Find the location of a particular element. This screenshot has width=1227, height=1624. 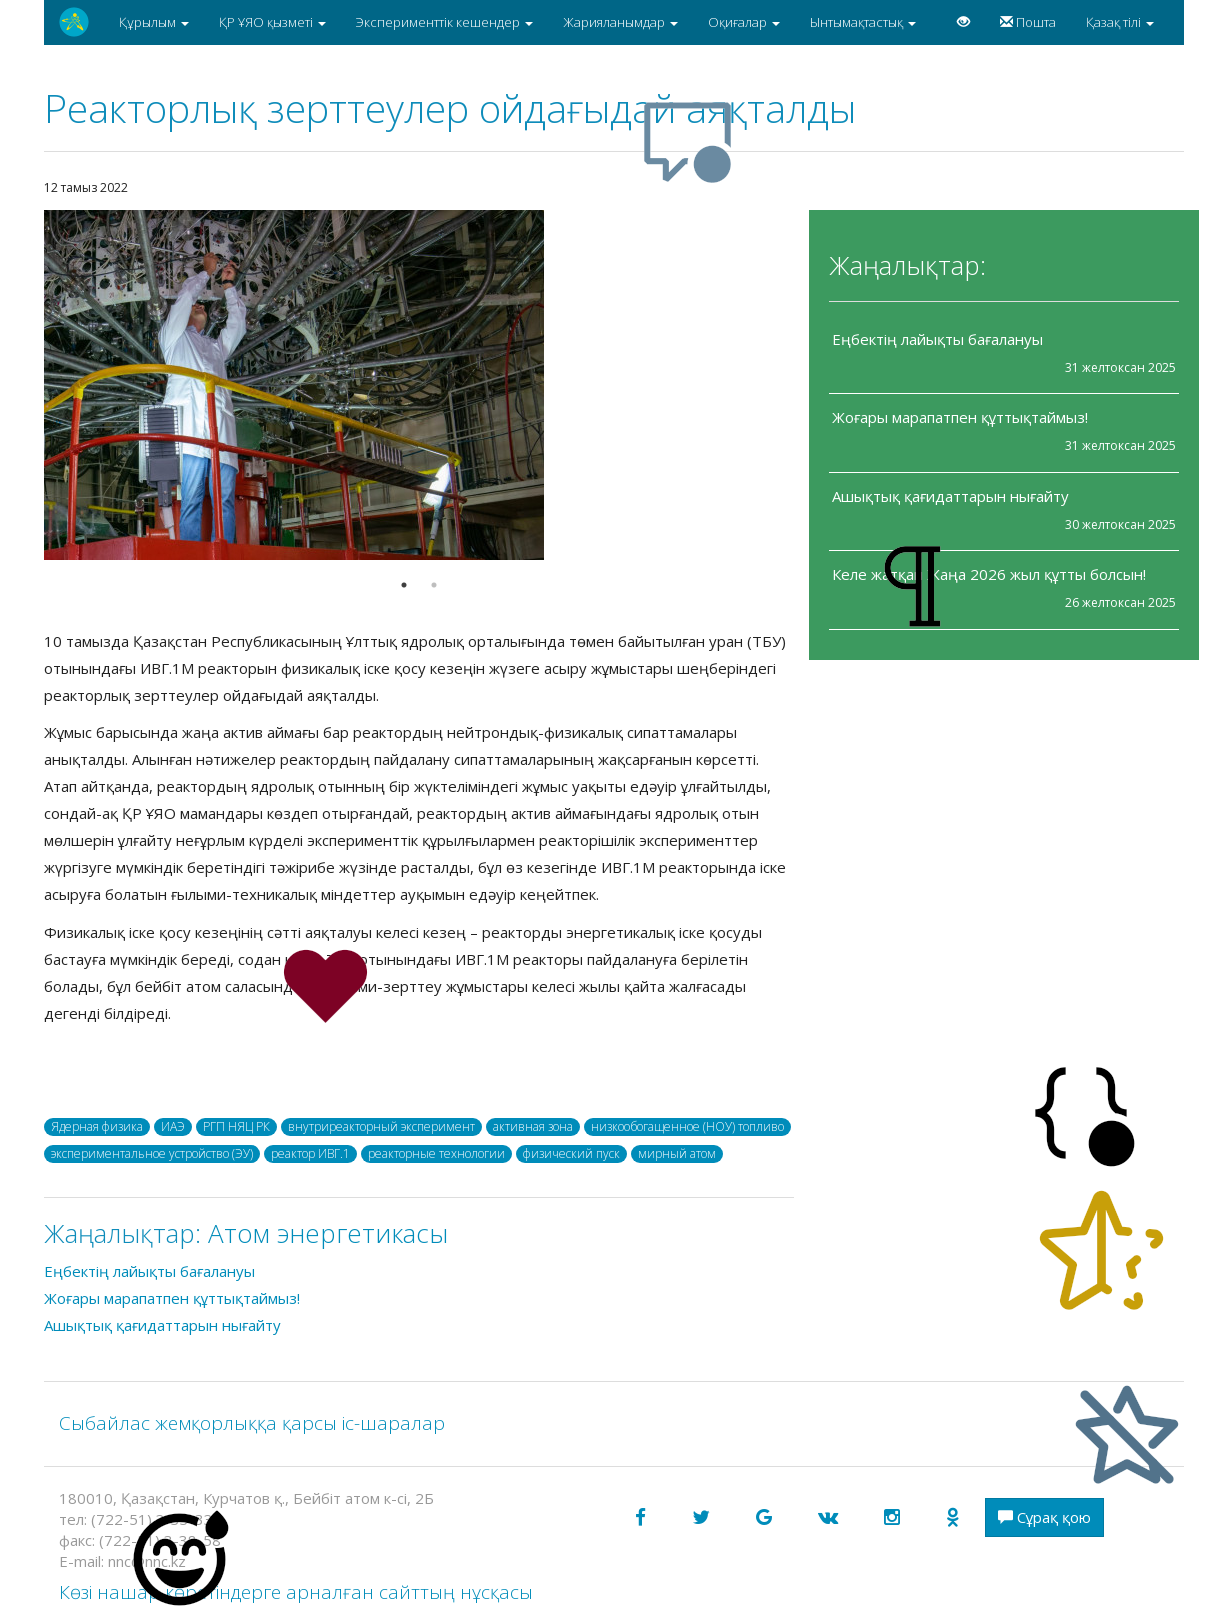

react with nervous or relieved laughter is located at coordinates (179, 1559).